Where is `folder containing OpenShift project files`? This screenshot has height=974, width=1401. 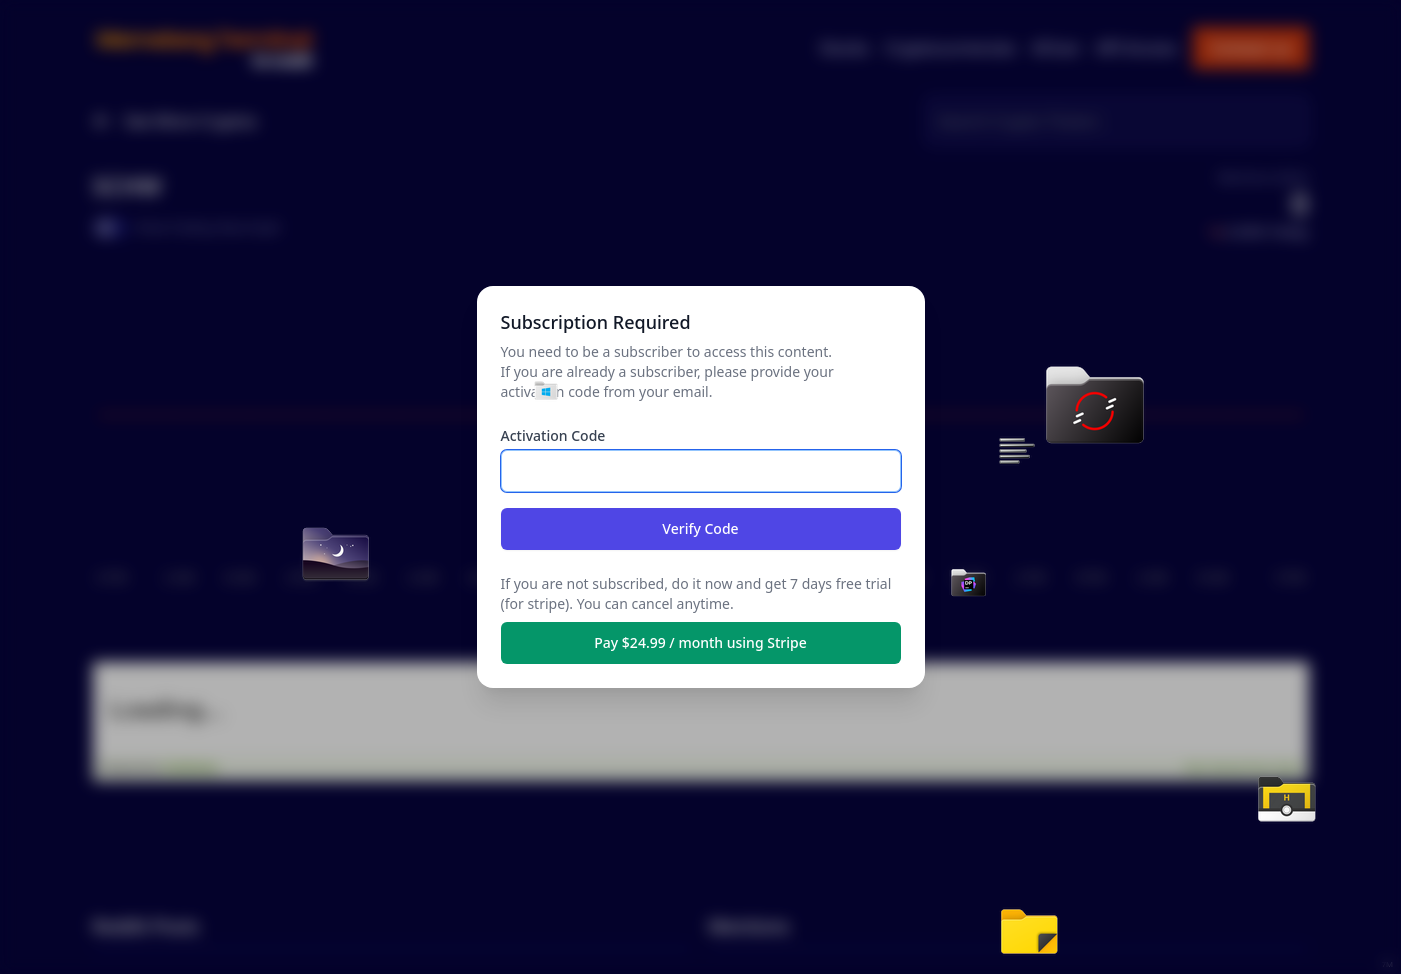 folder containing OpenShift project files is located at coordinates (1094, 407).